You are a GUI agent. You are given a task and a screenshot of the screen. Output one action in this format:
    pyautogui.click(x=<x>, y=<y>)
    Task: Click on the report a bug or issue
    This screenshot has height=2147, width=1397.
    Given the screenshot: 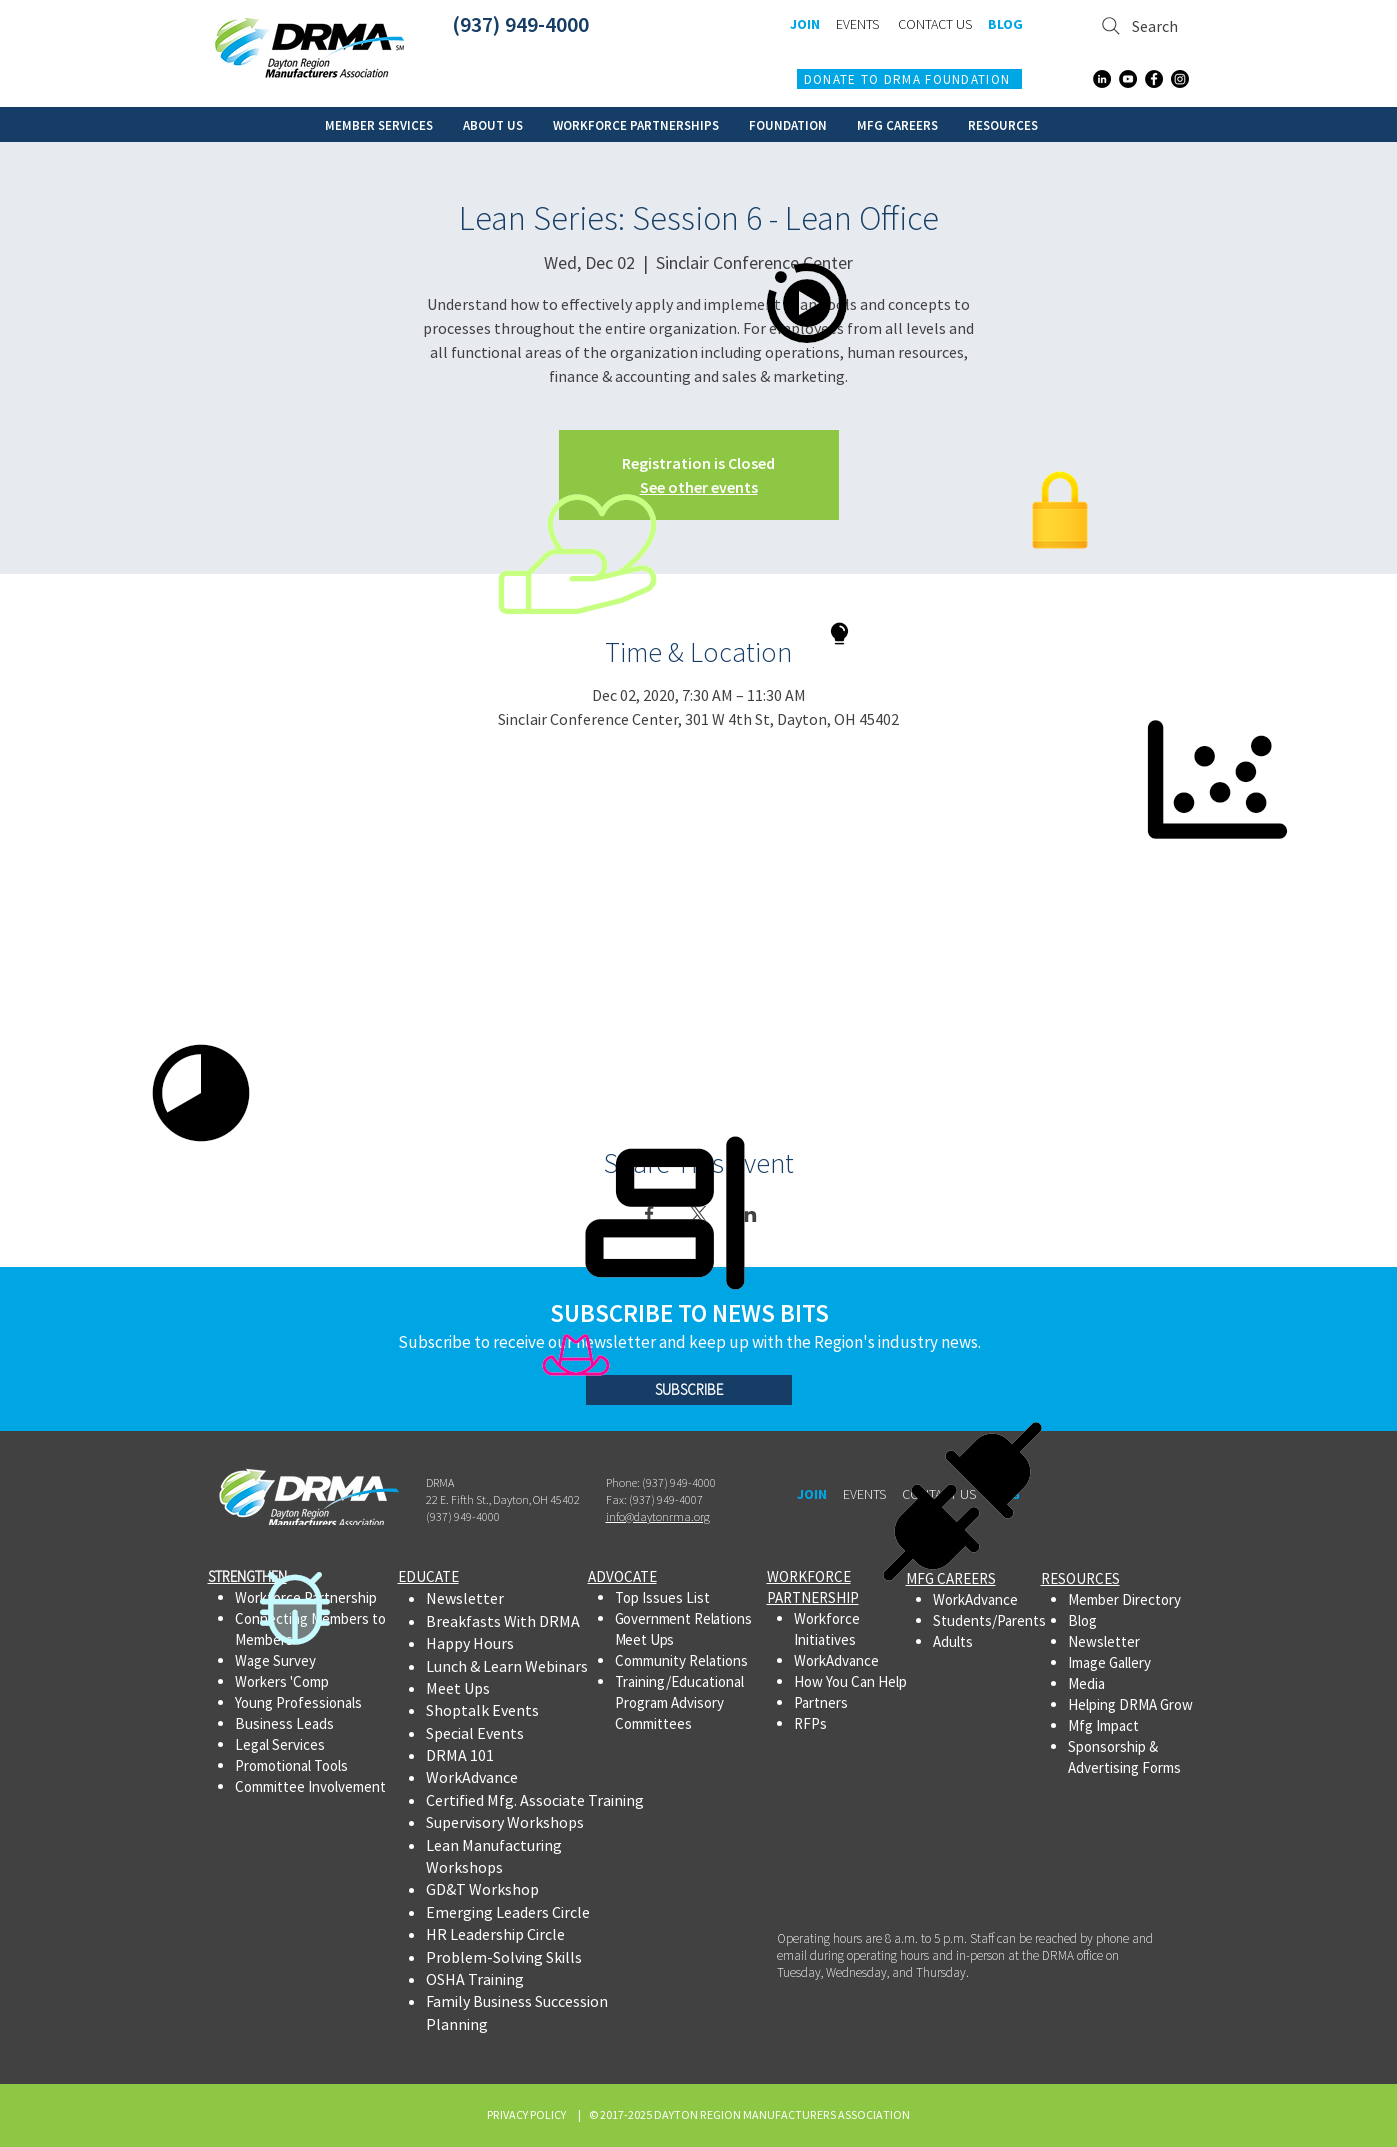 What is the action you would take?
    pyautogui.click(x=295, y=1607)
    